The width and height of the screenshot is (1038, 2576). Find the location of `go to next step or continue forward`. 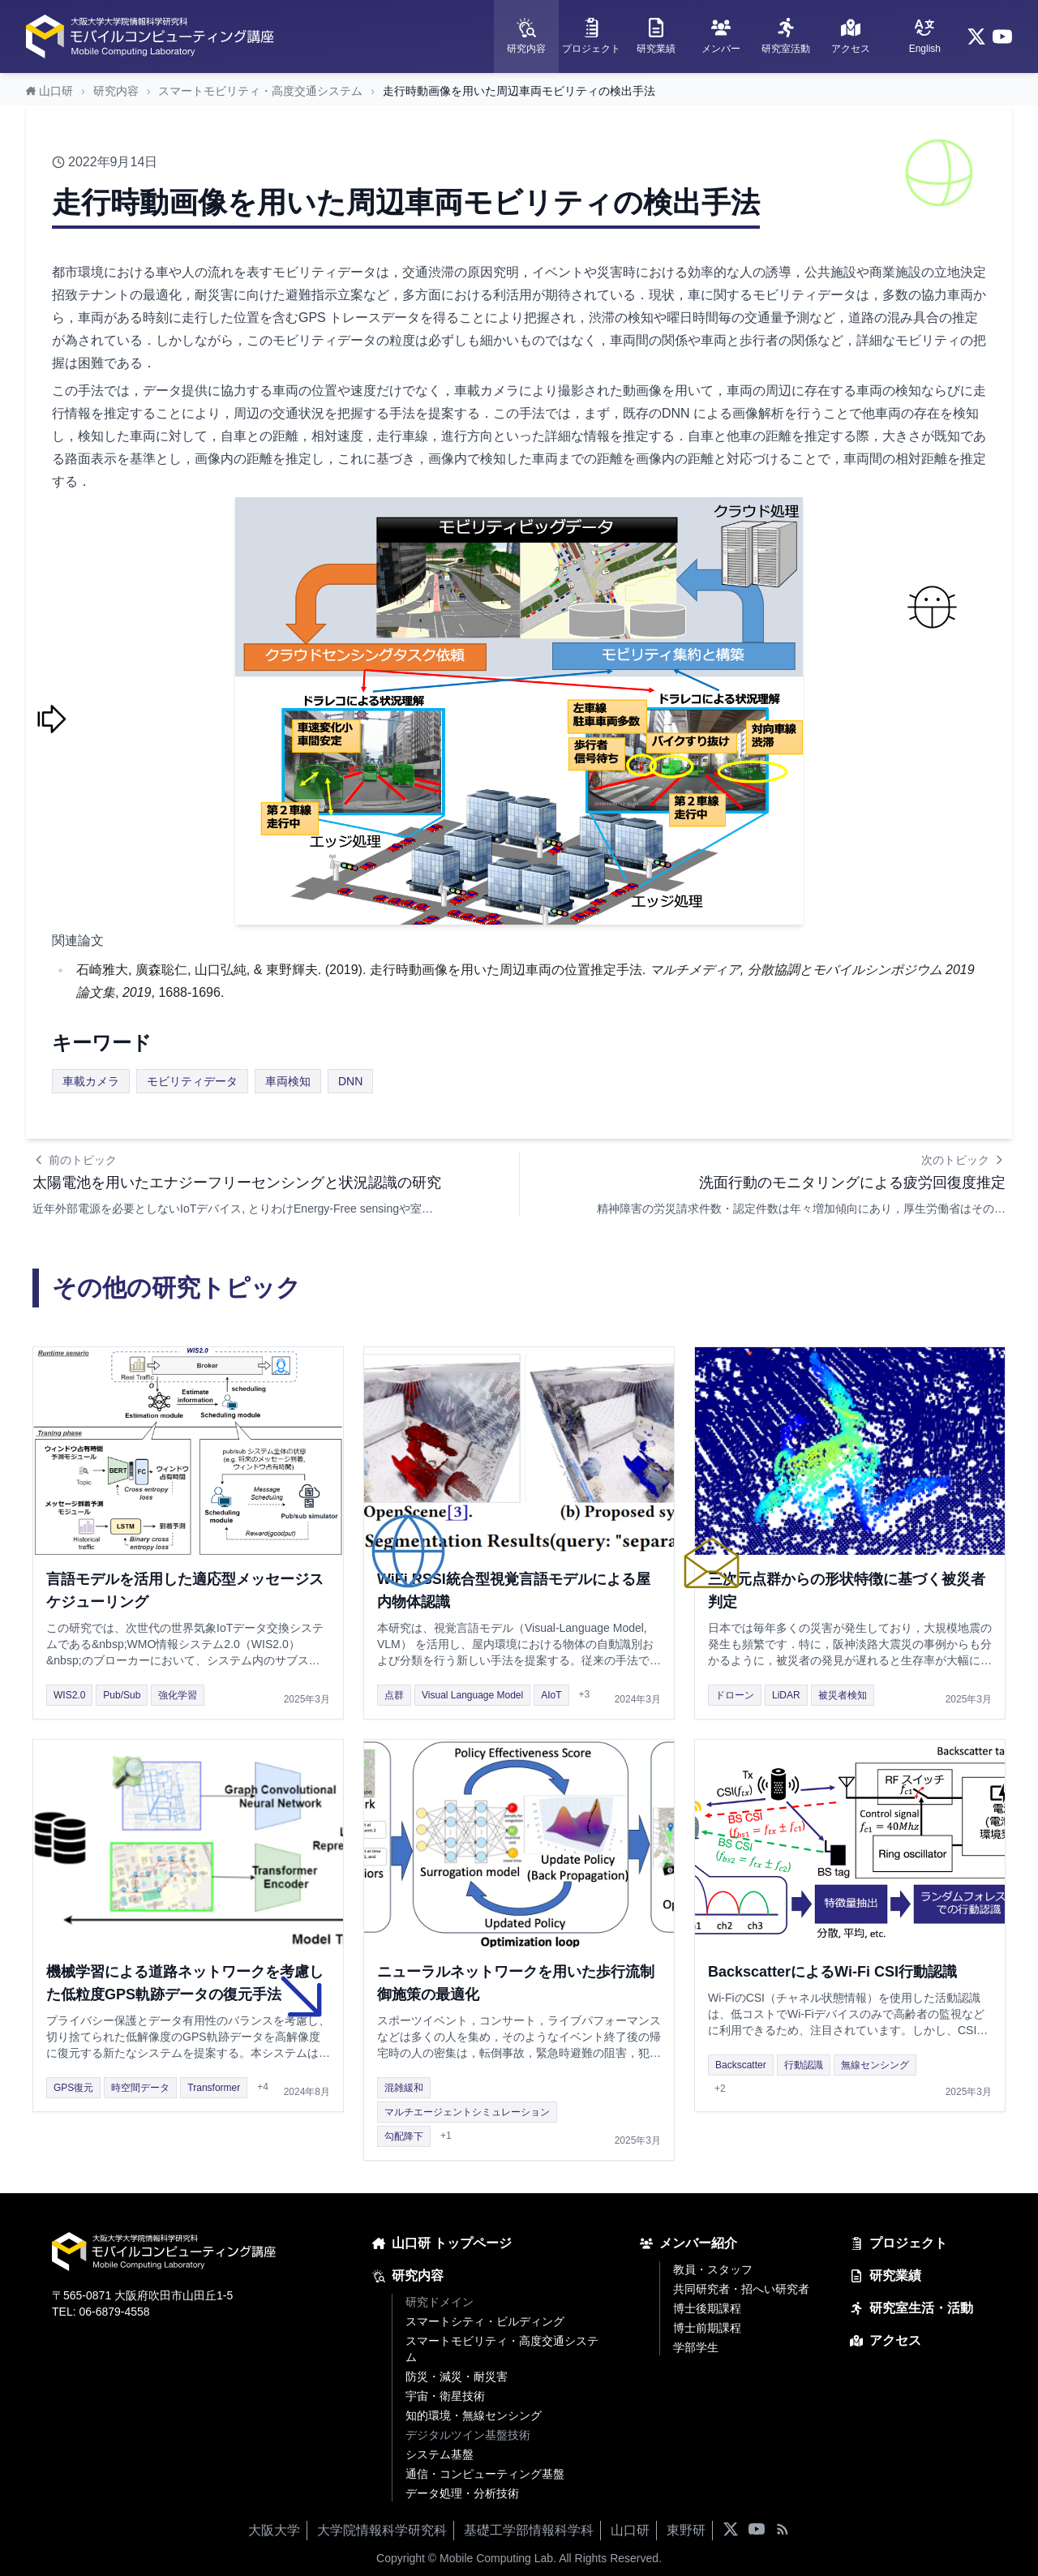

go to next step or continue forward is located at coordinates (50, 719).